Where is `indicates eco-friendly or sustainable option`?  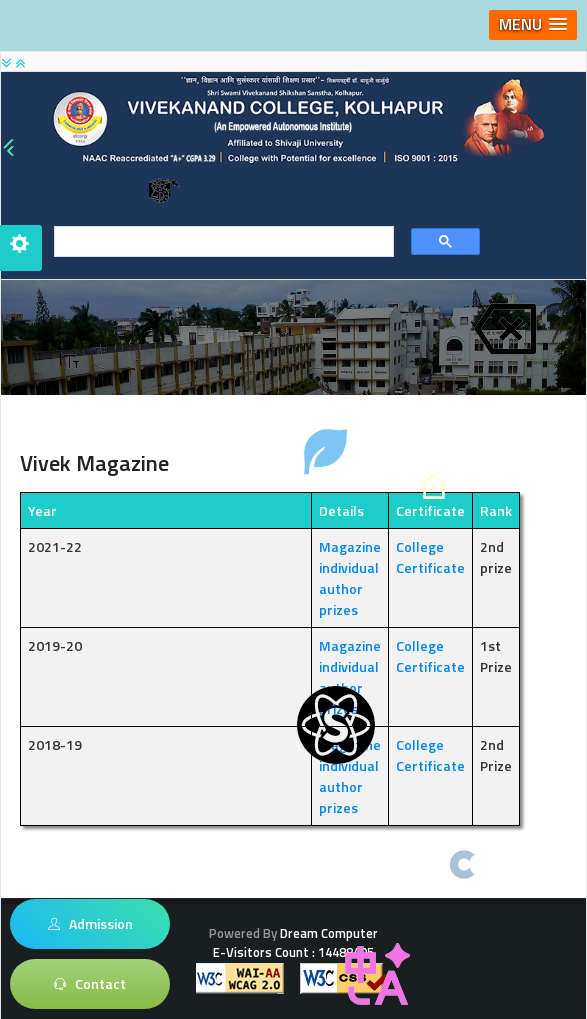
indicates eco-friendly or sustainable option is located at coordinates (325, 450).